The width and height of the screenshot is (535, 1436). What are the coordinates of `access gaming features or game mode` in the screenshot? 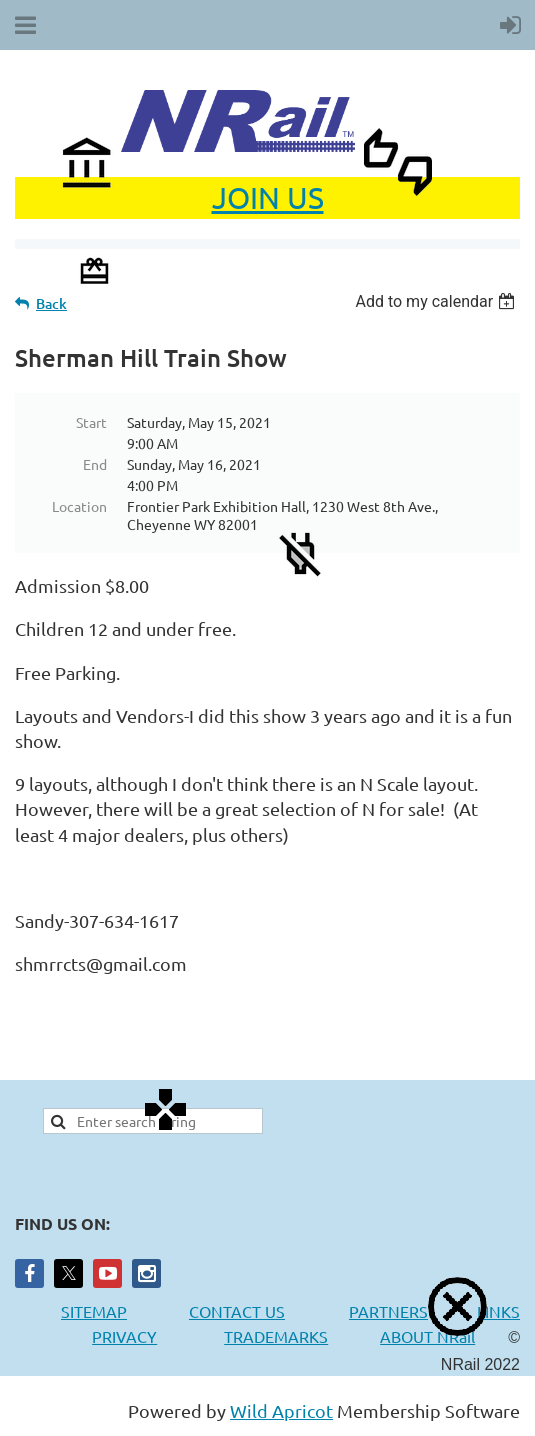 It's located at (165, 1109).